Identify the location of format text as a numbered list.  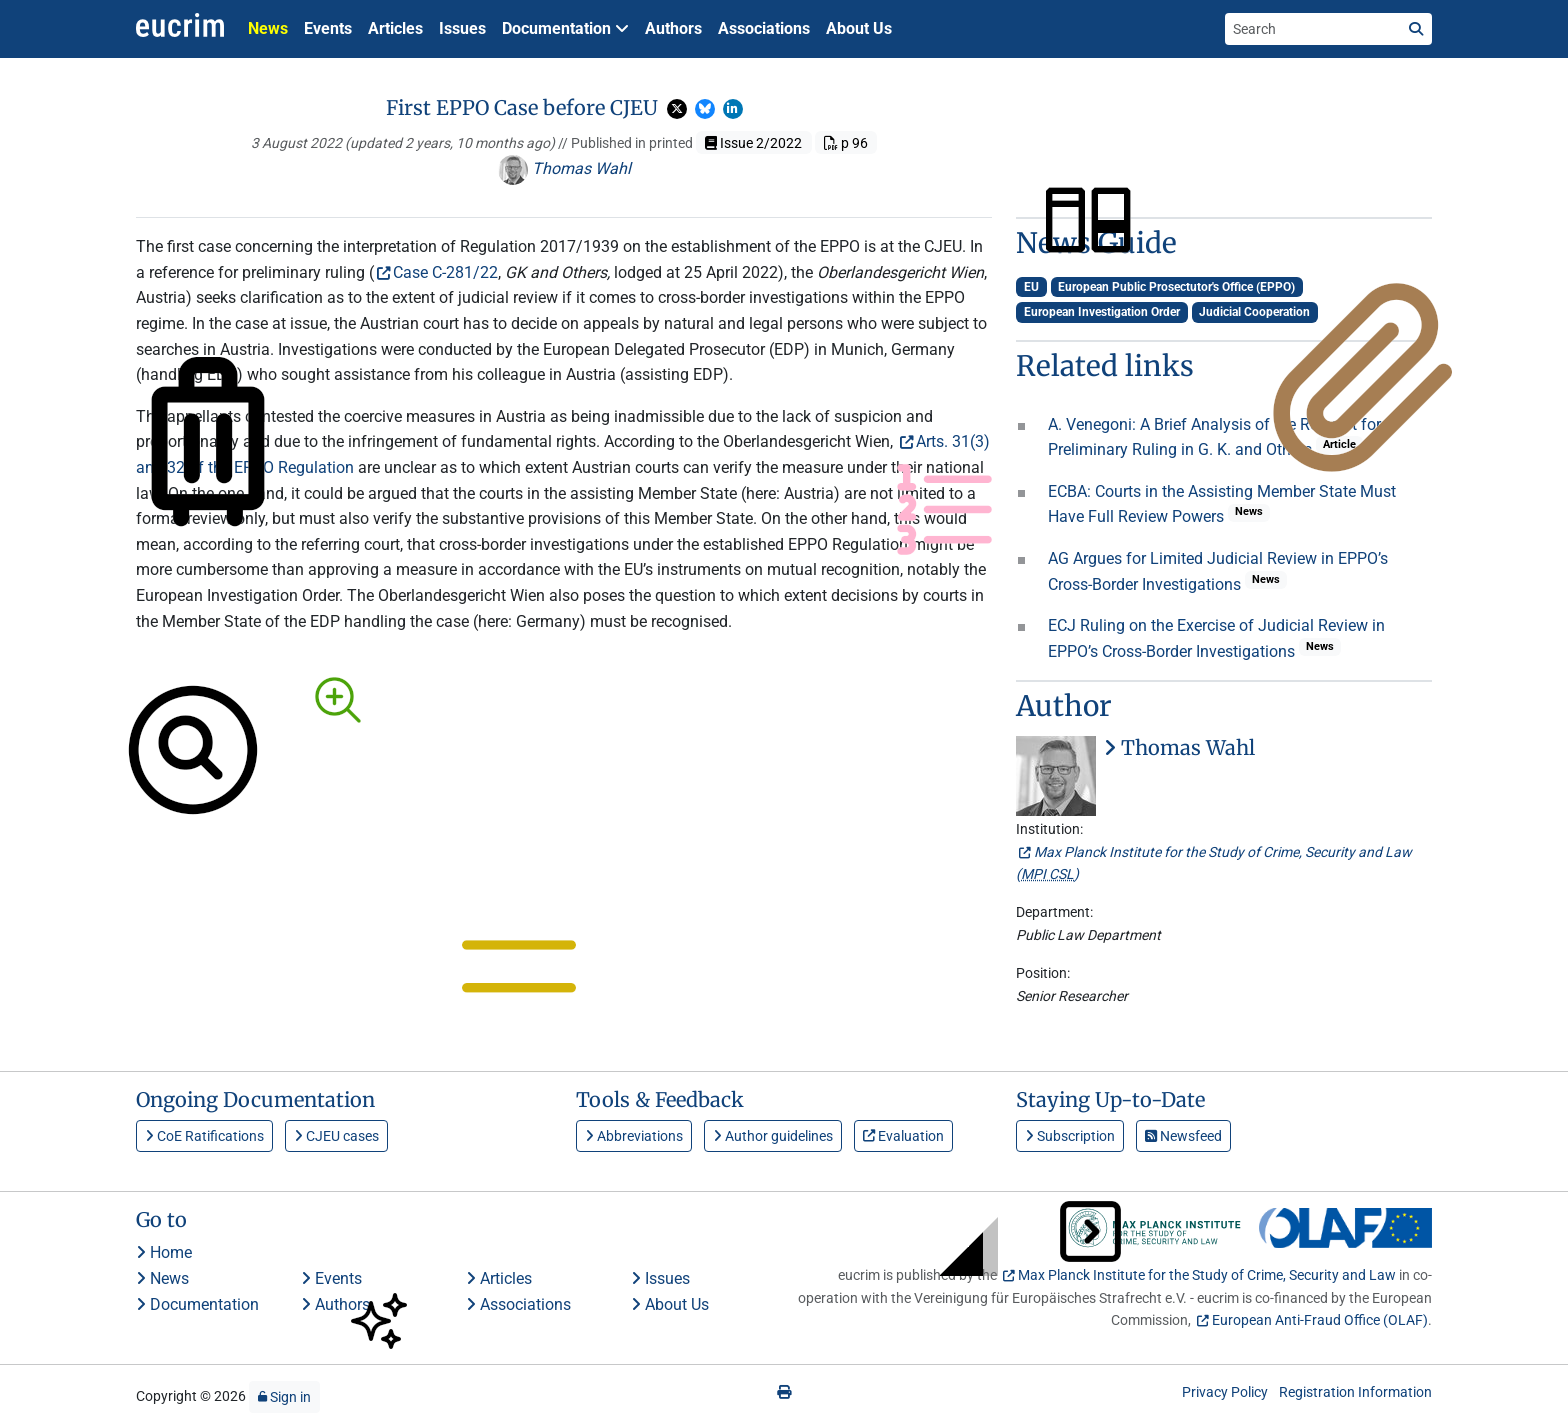
(946, 509).